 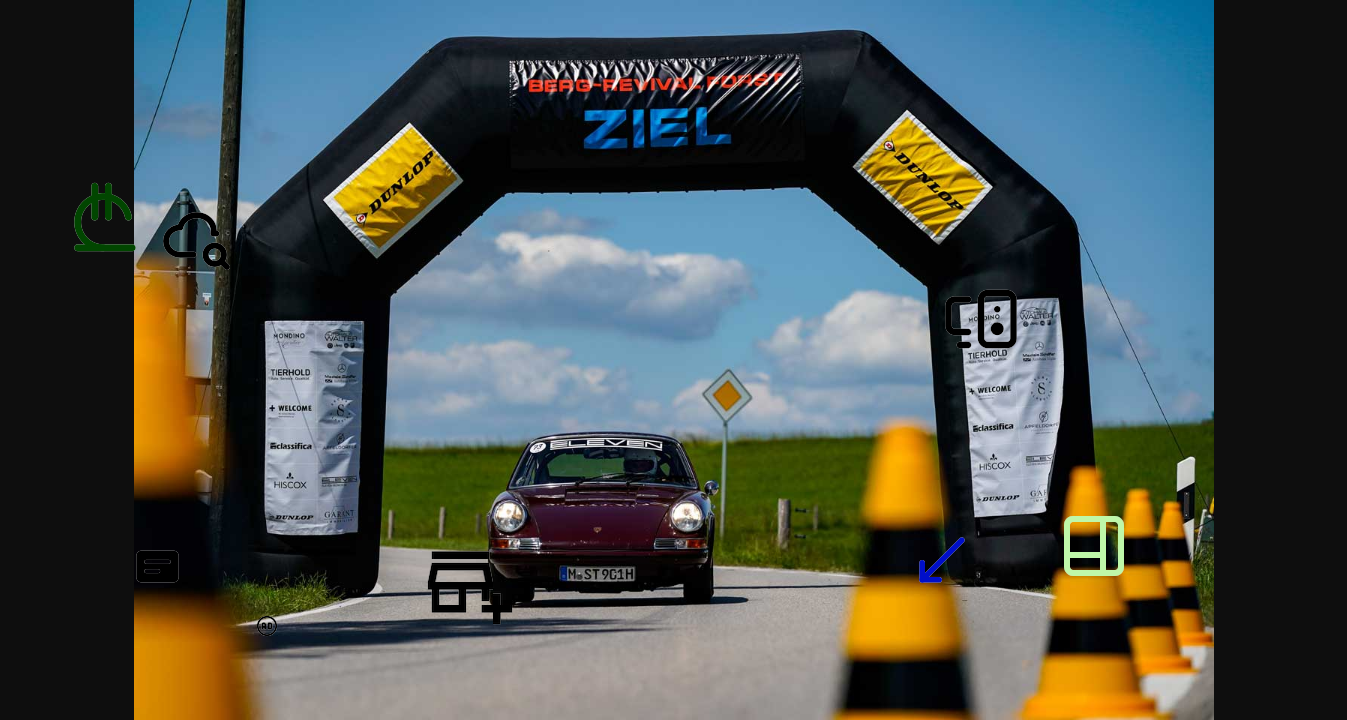 What do you see at coordinates (981, 319) in the screenshot?
I see `access monitor and speaker settings` at bounding box center [981, 319].